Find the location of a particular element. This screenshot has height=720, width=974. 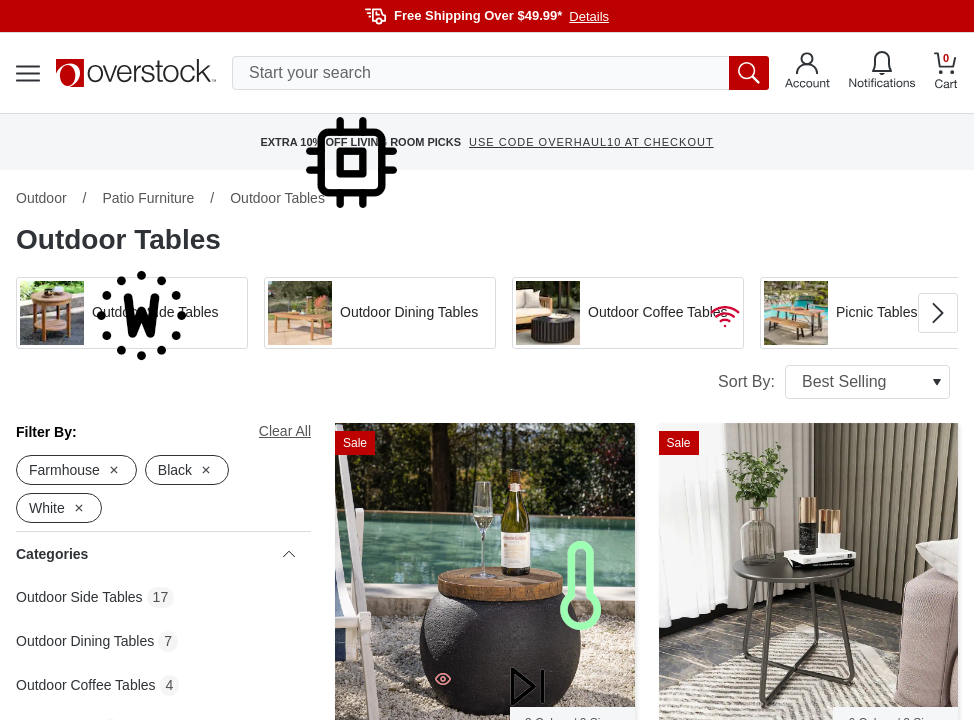

indicates a draft or pending status for an item starting with "W" is located at coordinates (141, 315).